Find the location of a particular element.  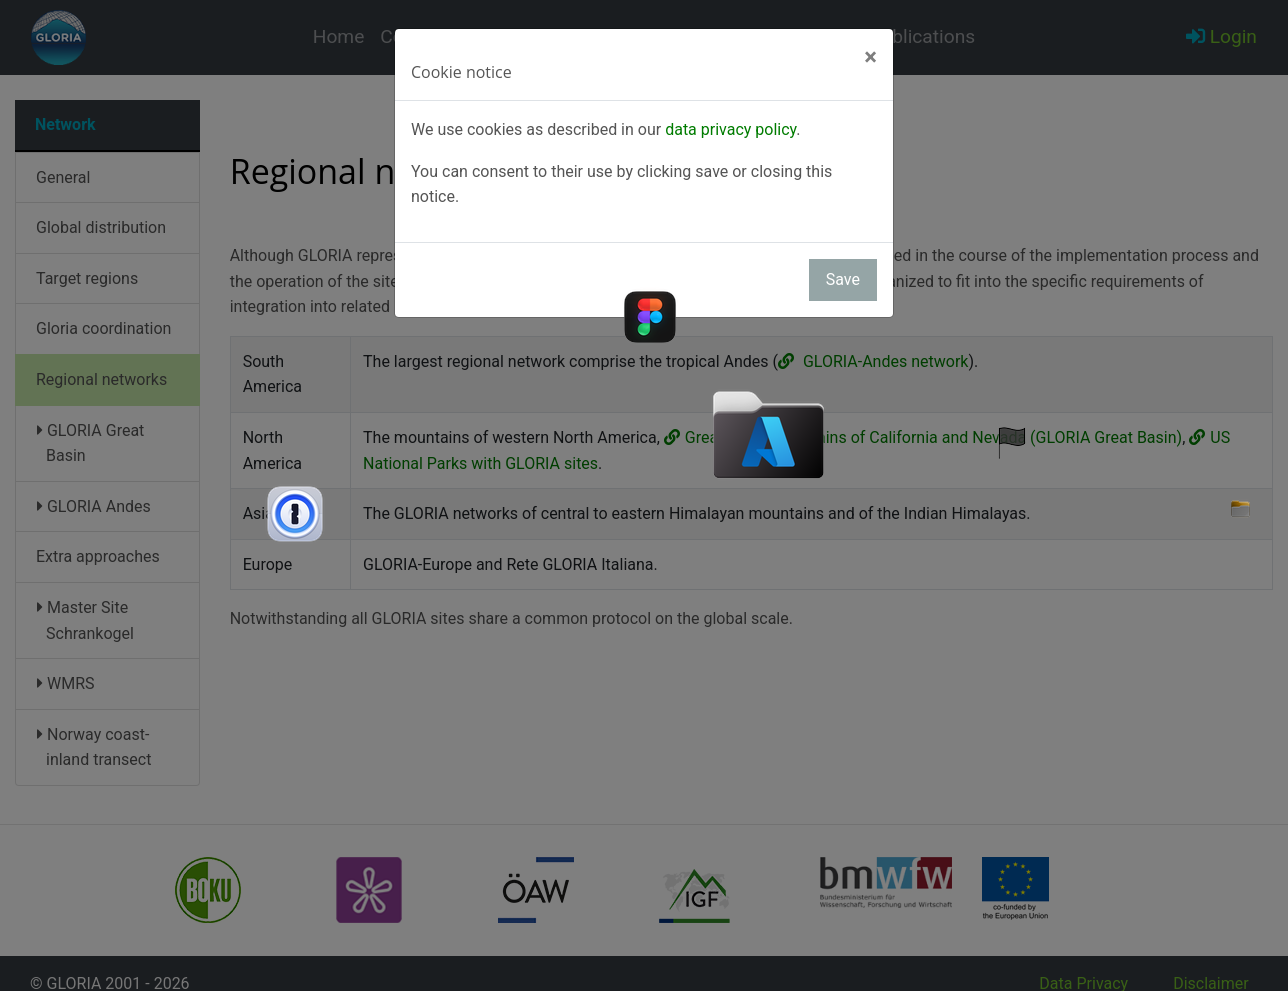

open azure or microsoft cloud-related files is located at coordinates (768, 438).